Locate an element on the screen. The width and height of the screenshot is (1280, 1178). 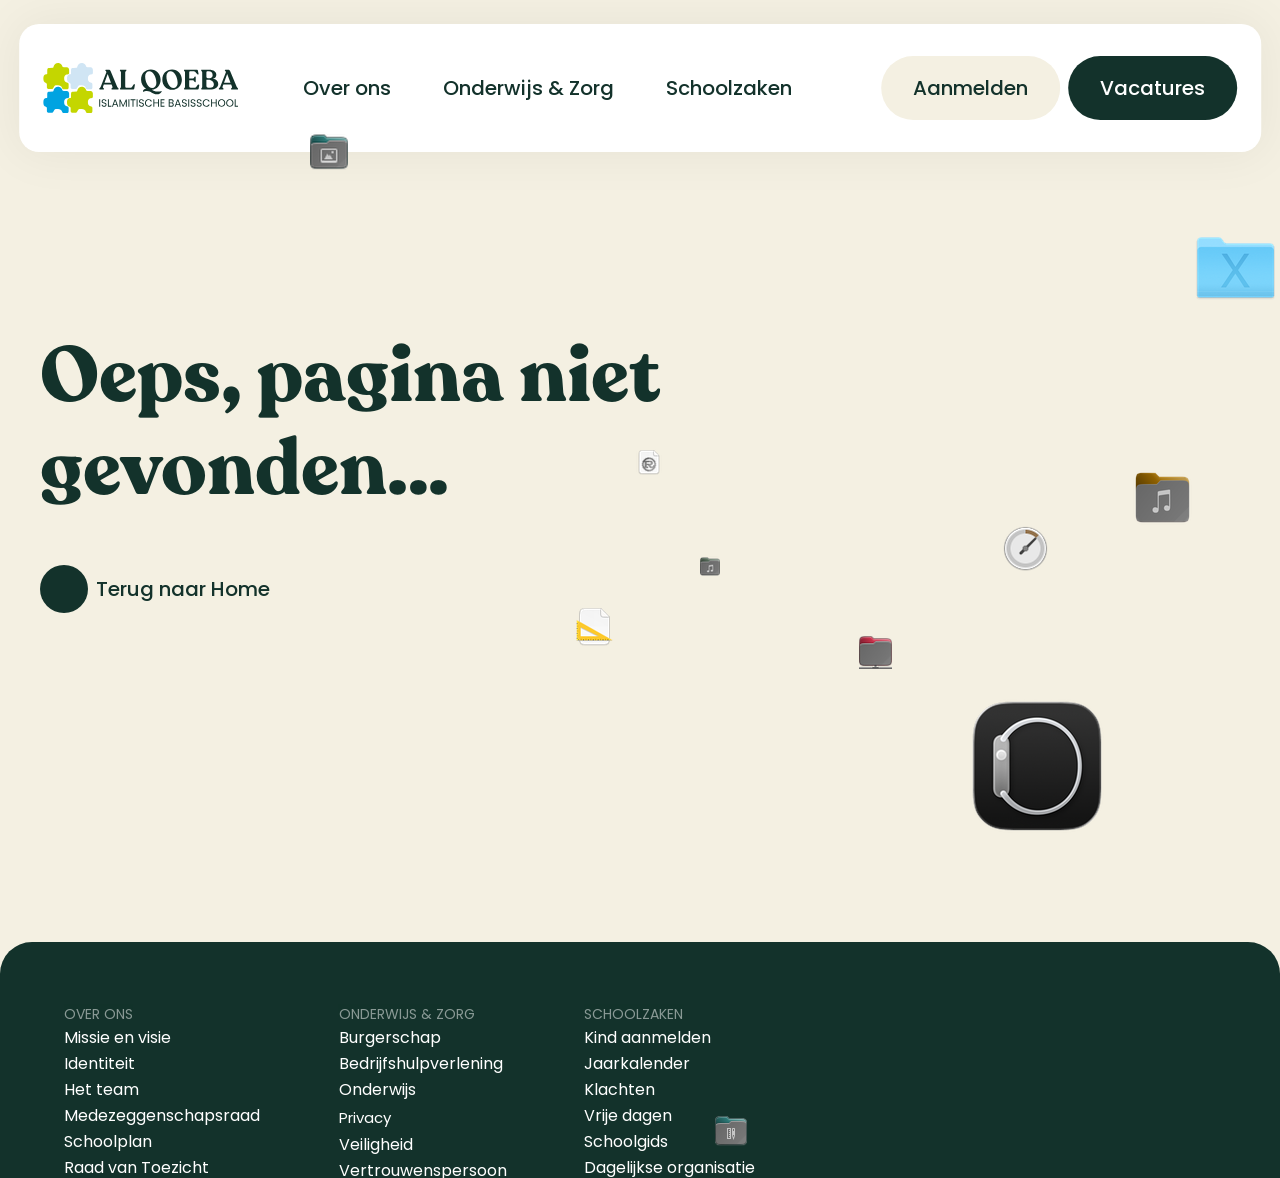
open your pictures folder is located at coordinates (329, 151).